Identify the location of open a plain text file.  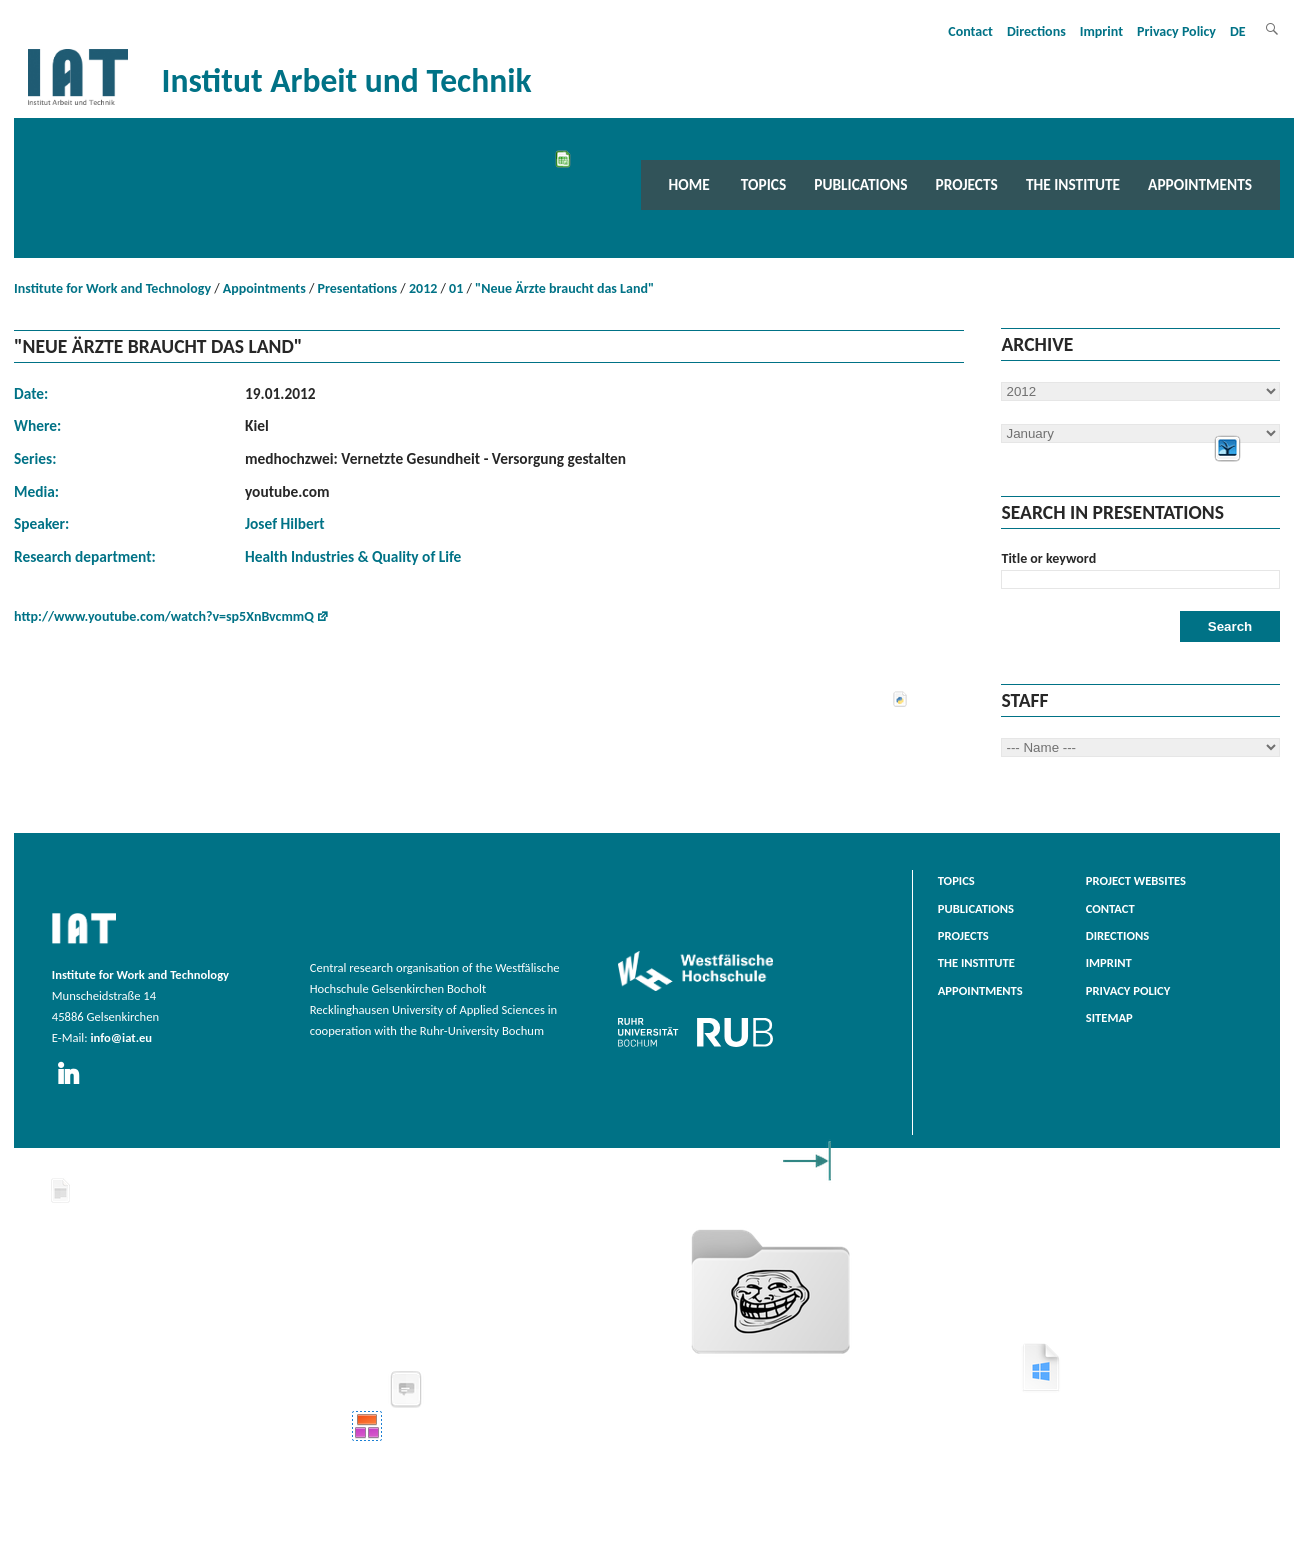
(60, 1190).